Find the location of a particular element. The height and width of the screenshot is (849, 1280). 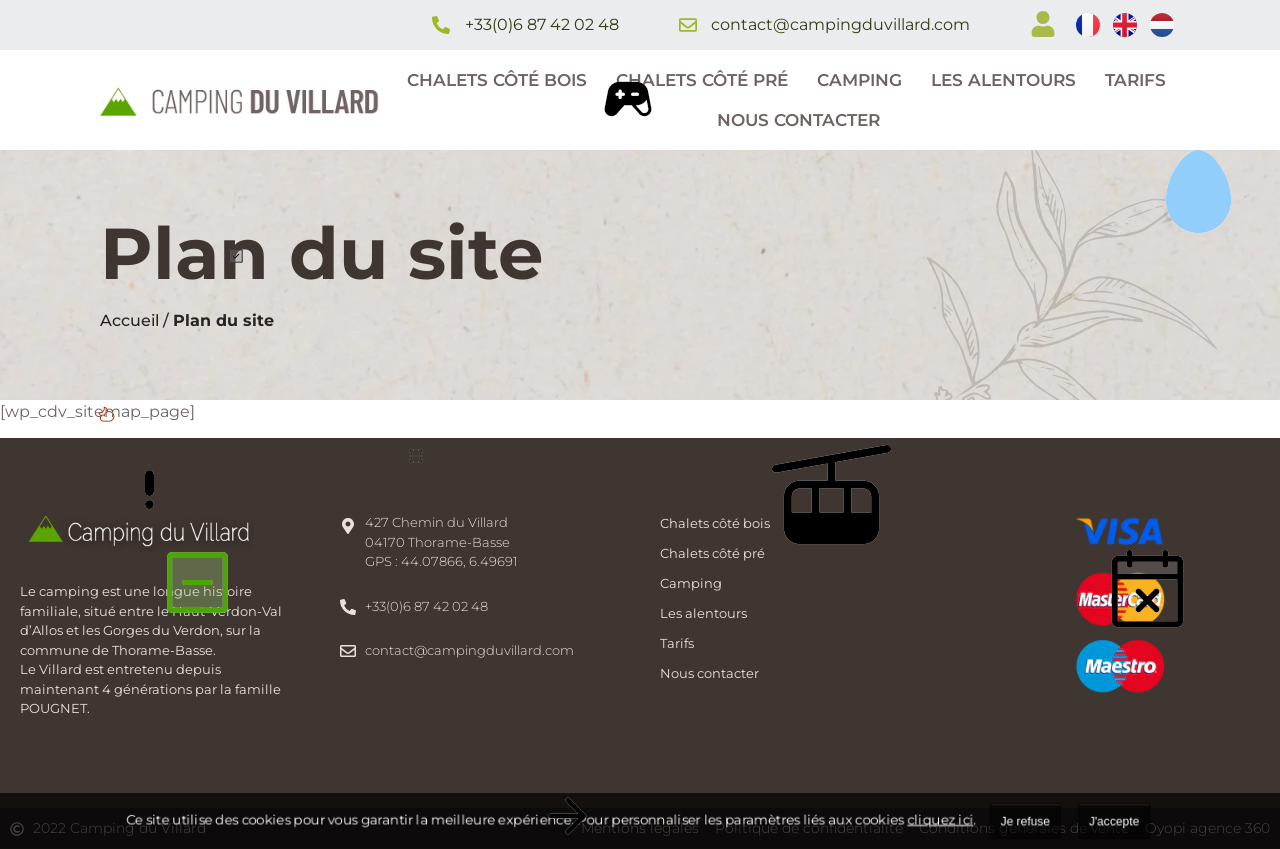

navigate to the next page or step is located at coordinates (568, 816).